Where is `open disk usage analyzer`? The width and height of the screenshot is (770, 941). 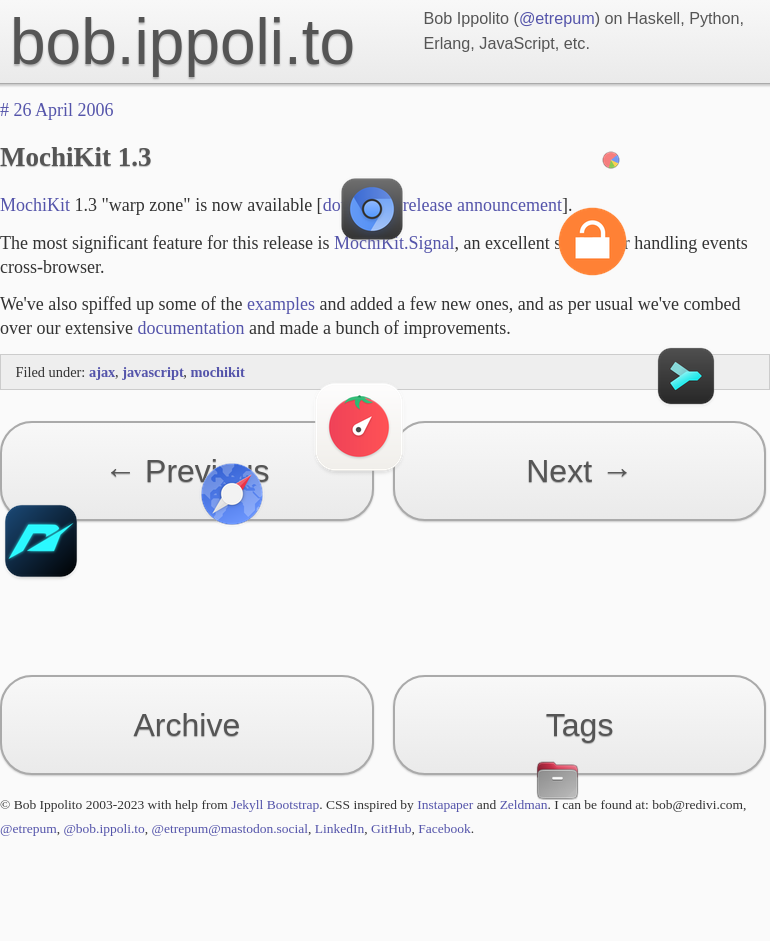
open disk usage analyzer is located at coordinates (611, 160).